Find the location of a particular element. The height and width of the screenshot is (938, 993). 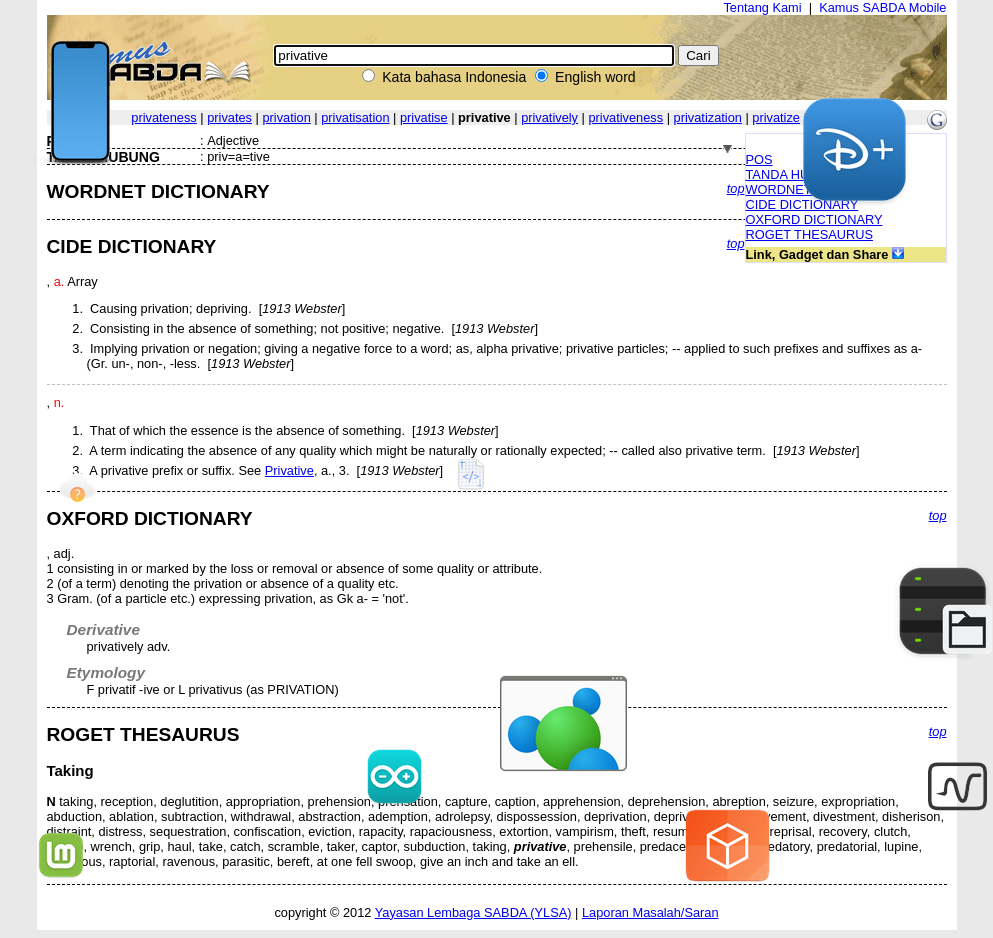

iPhone 12 Pro device icon is located at coordinates (80, 103).